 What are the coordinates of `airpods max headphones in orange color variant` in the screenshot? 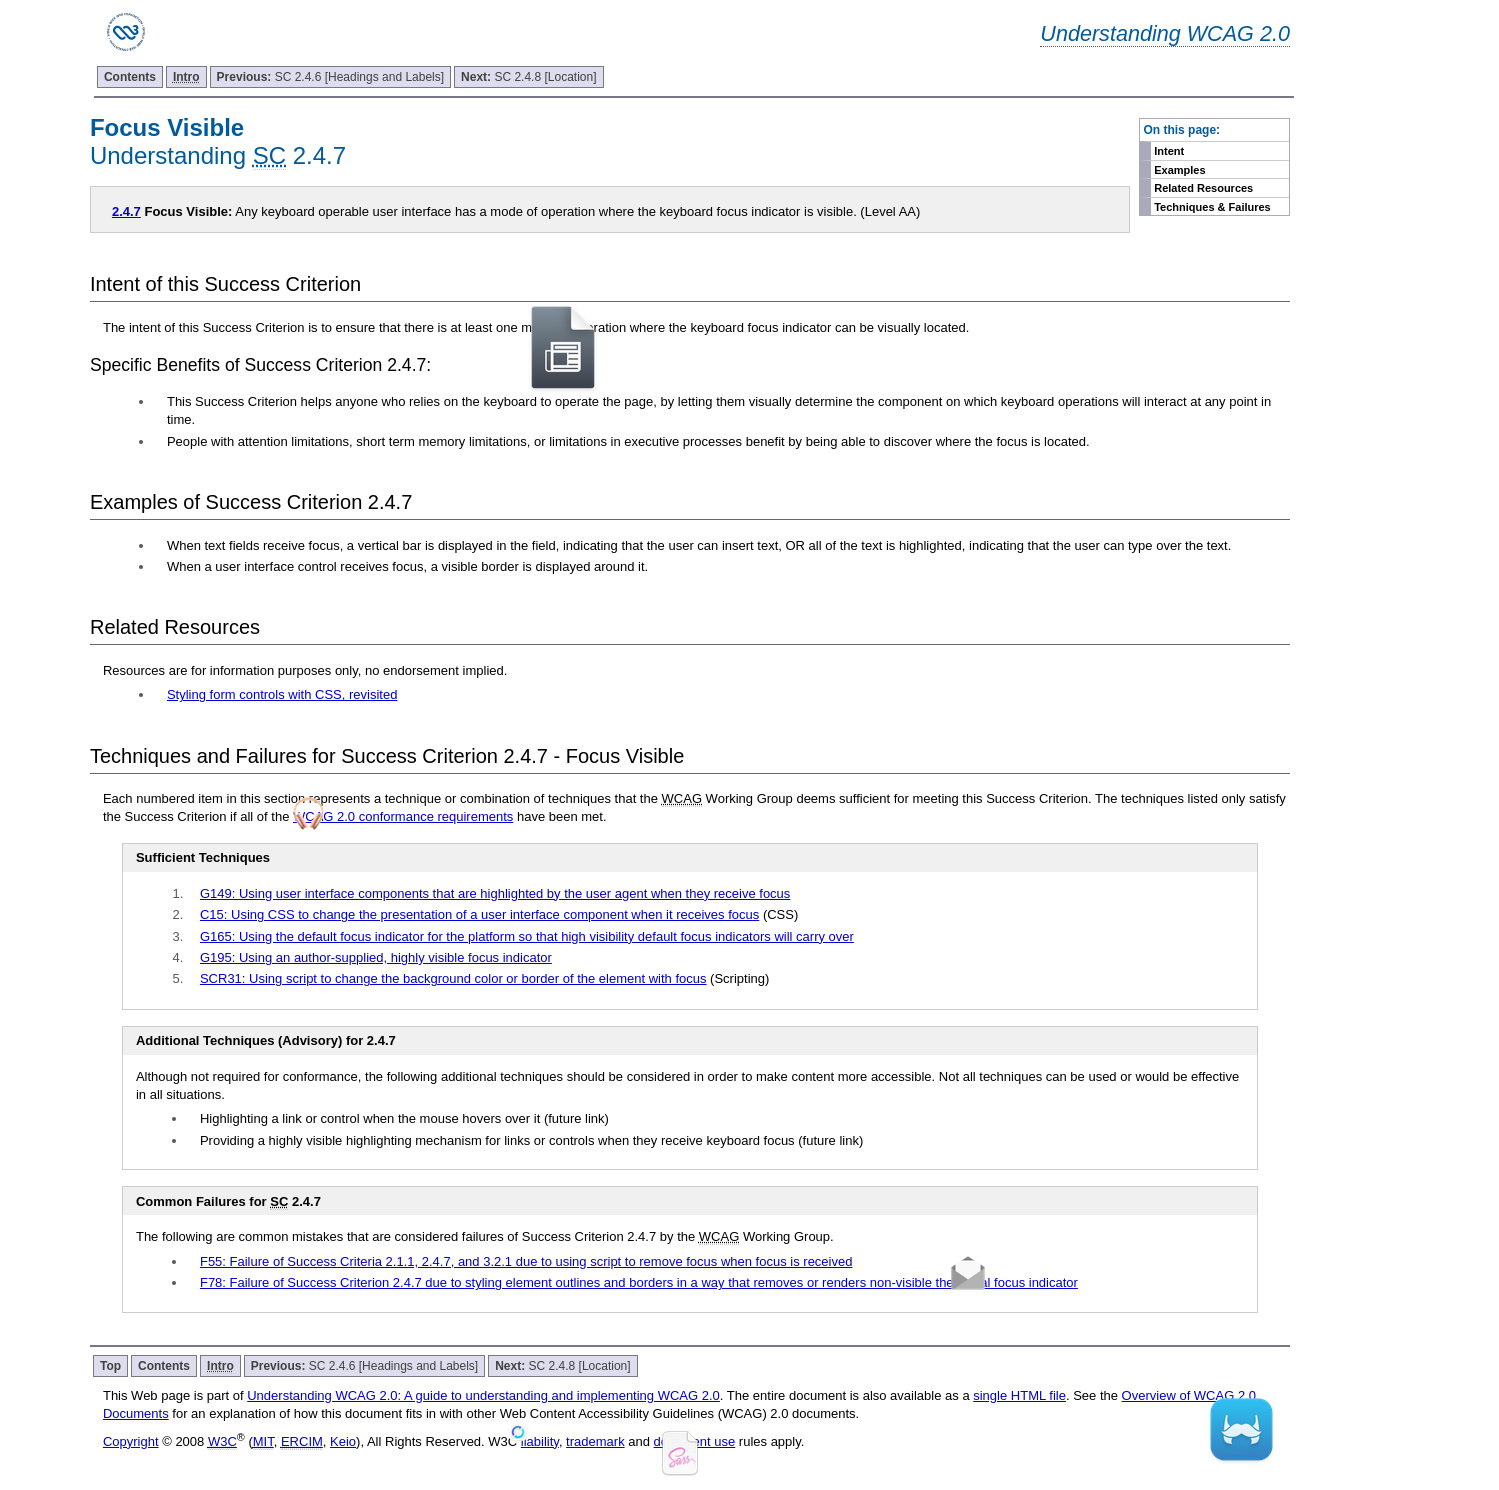 It's located at (308, 813).